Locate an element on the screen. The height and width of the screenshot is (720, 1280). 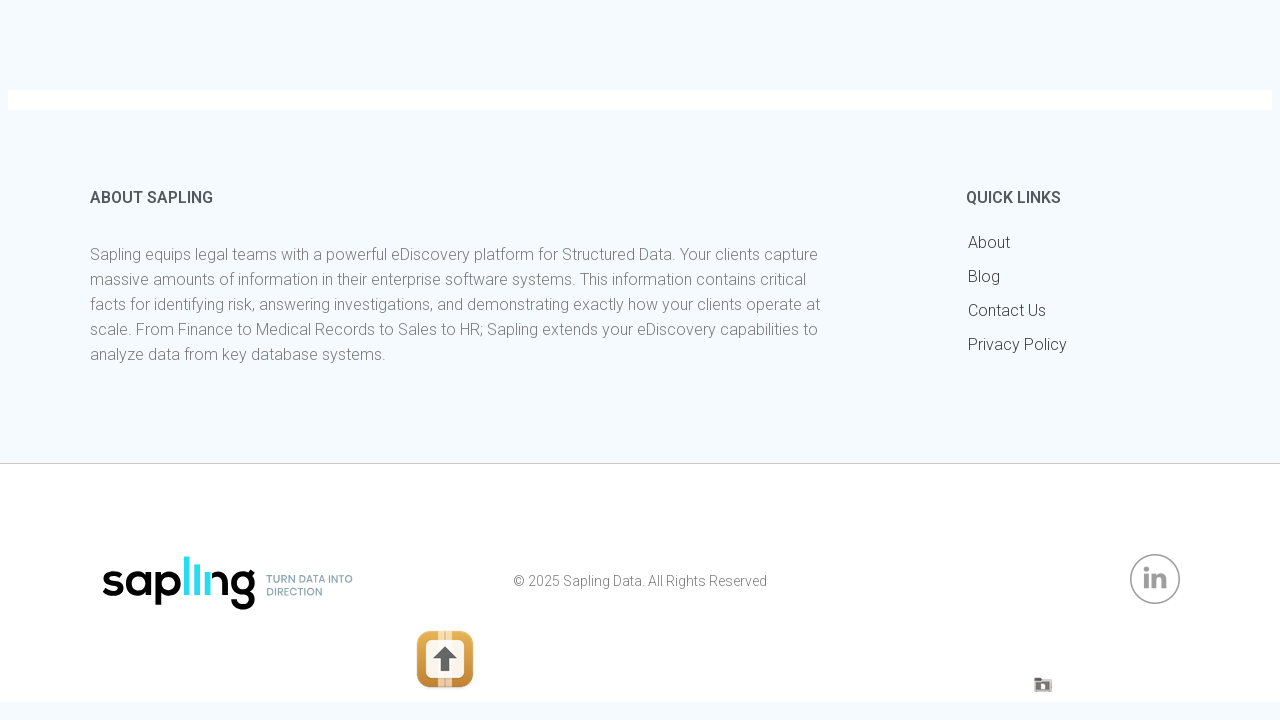
system update package ready to install is located at coordinates (445, 660).